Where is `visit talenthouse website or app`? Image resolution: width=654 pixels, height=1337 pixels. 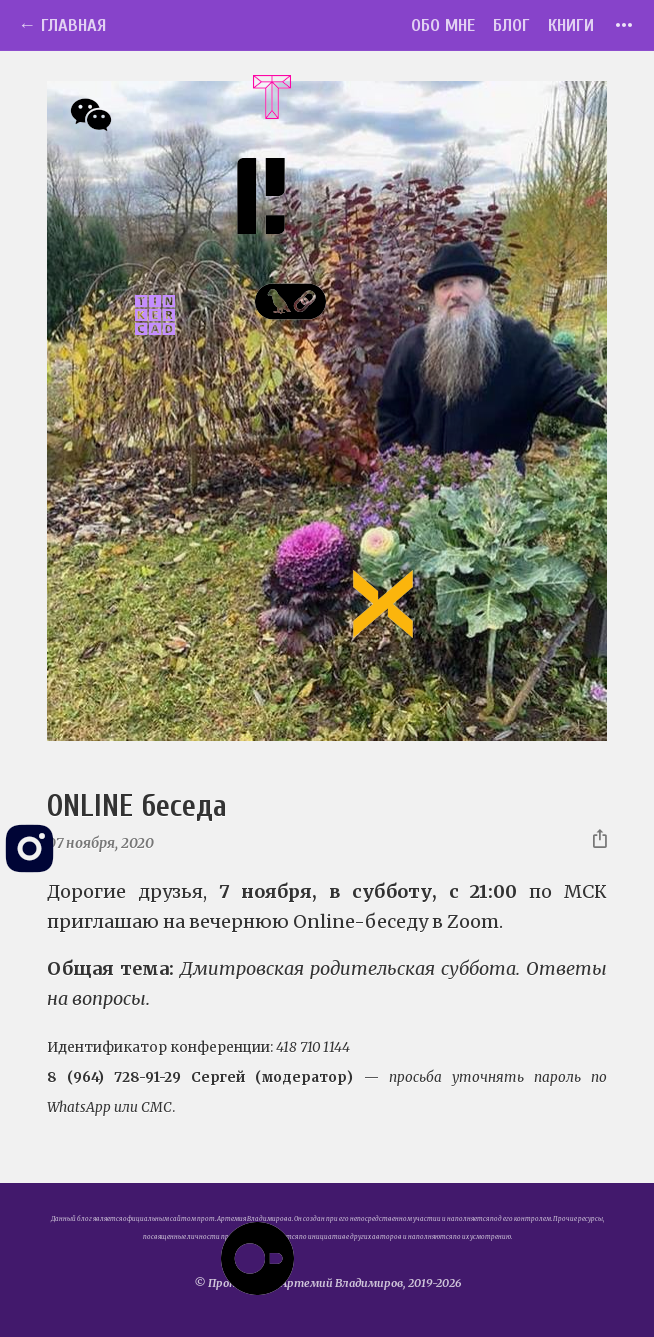
visit talenthouse website or app is located at coordinates (272, 97).